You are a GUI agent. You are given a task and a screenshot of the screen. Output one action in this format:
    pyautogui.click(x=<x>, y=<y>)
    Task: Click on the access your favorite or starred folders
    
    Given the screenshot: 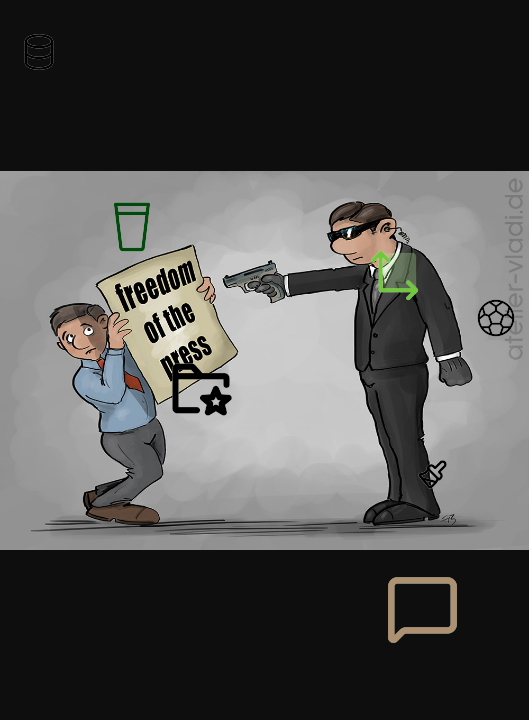 What is the action you would take?
    pyautogui.click(x=201, y=389)
    